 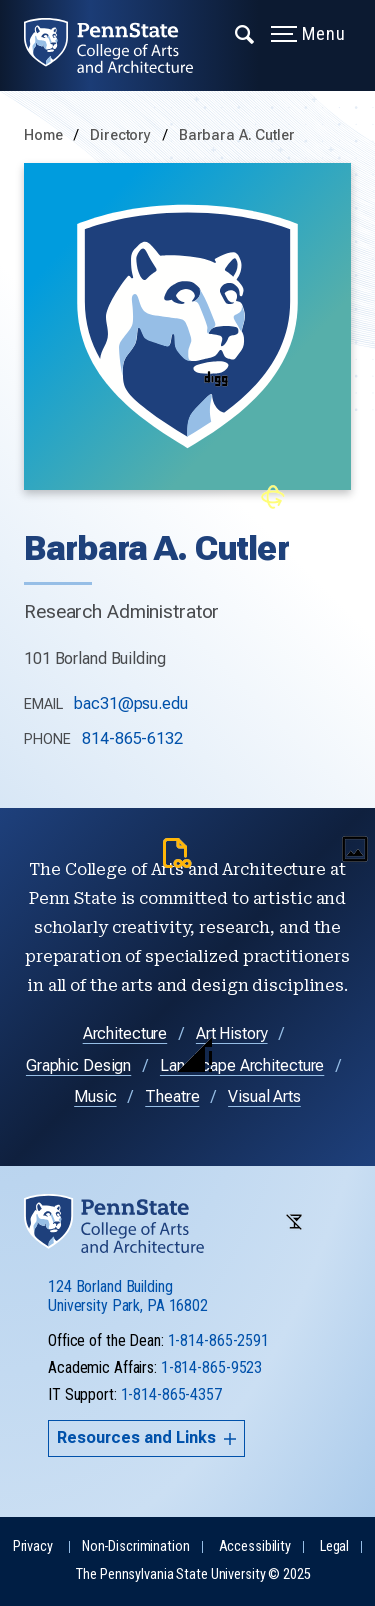 I want to click on indicates alcohol-free zone or no drinks allowed, so click(x=294, y=1221).